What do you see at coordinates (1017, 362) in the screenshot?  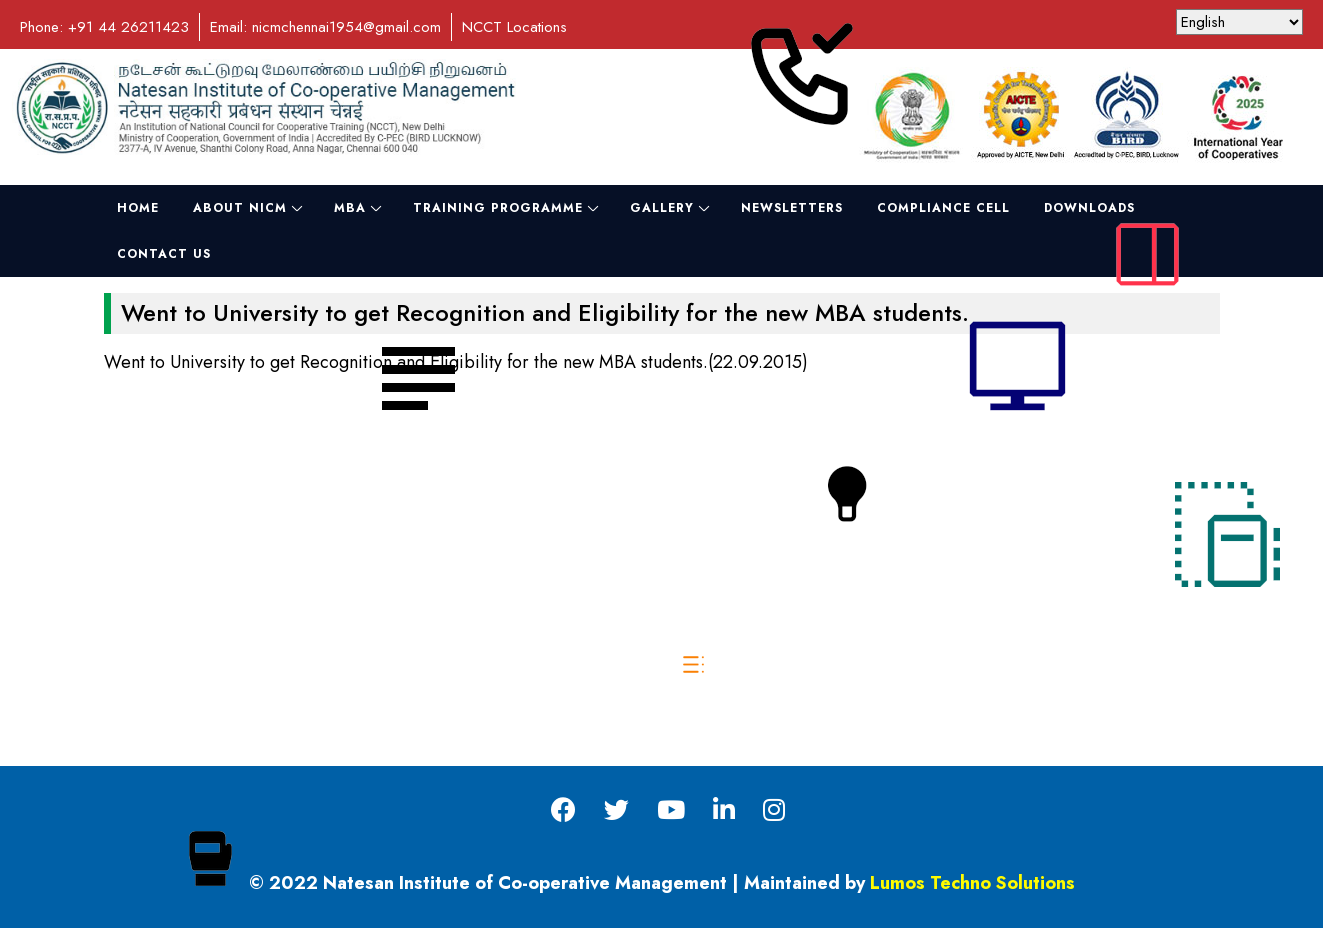 I see `access virtual machine settings` at bounding box center [1017, 362].